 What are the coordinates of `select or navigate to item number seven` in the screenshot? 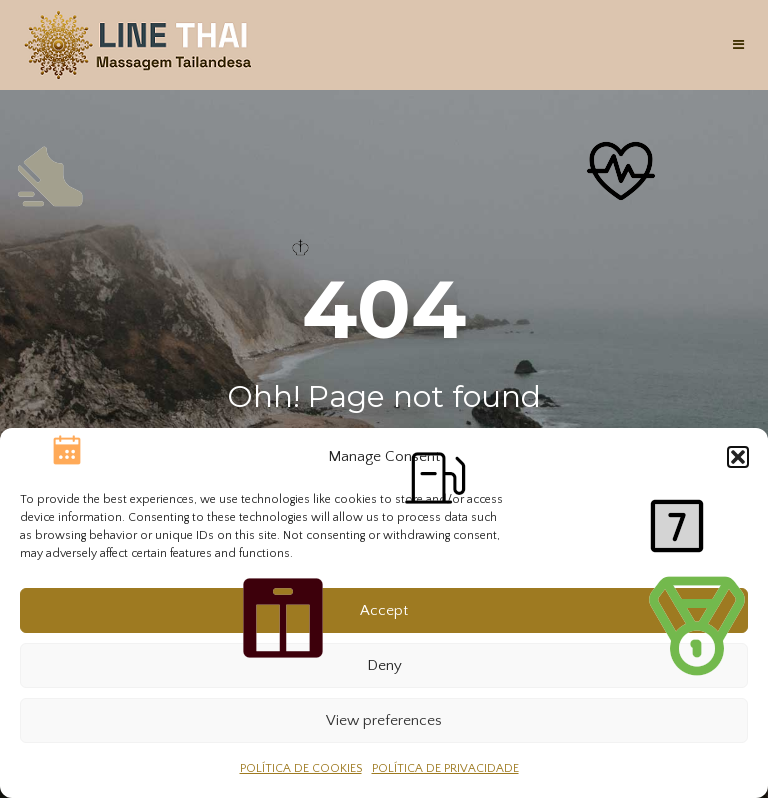 It's located at (677, 526).